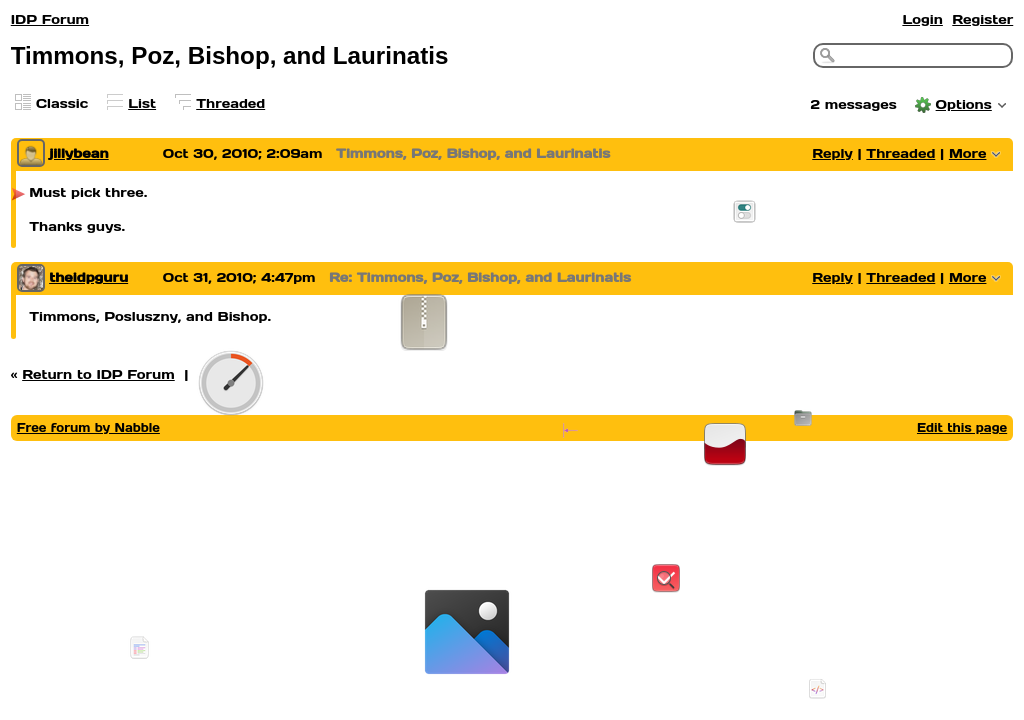 This screenshot has height=720, width=1024. I want to click on maven xml configuration file, so click(817, 688).